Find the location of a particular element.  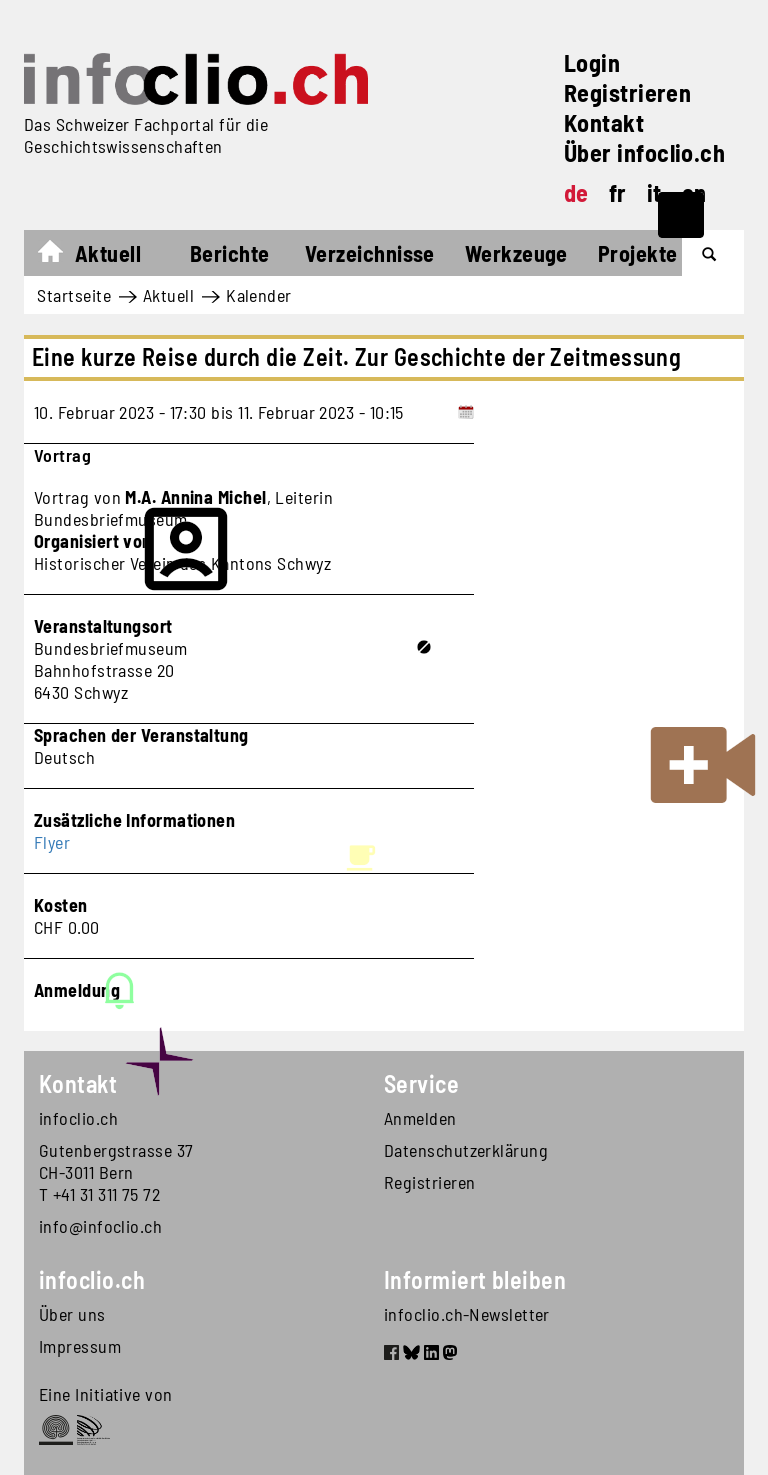

view account profile is located at coordinates (186, 549).